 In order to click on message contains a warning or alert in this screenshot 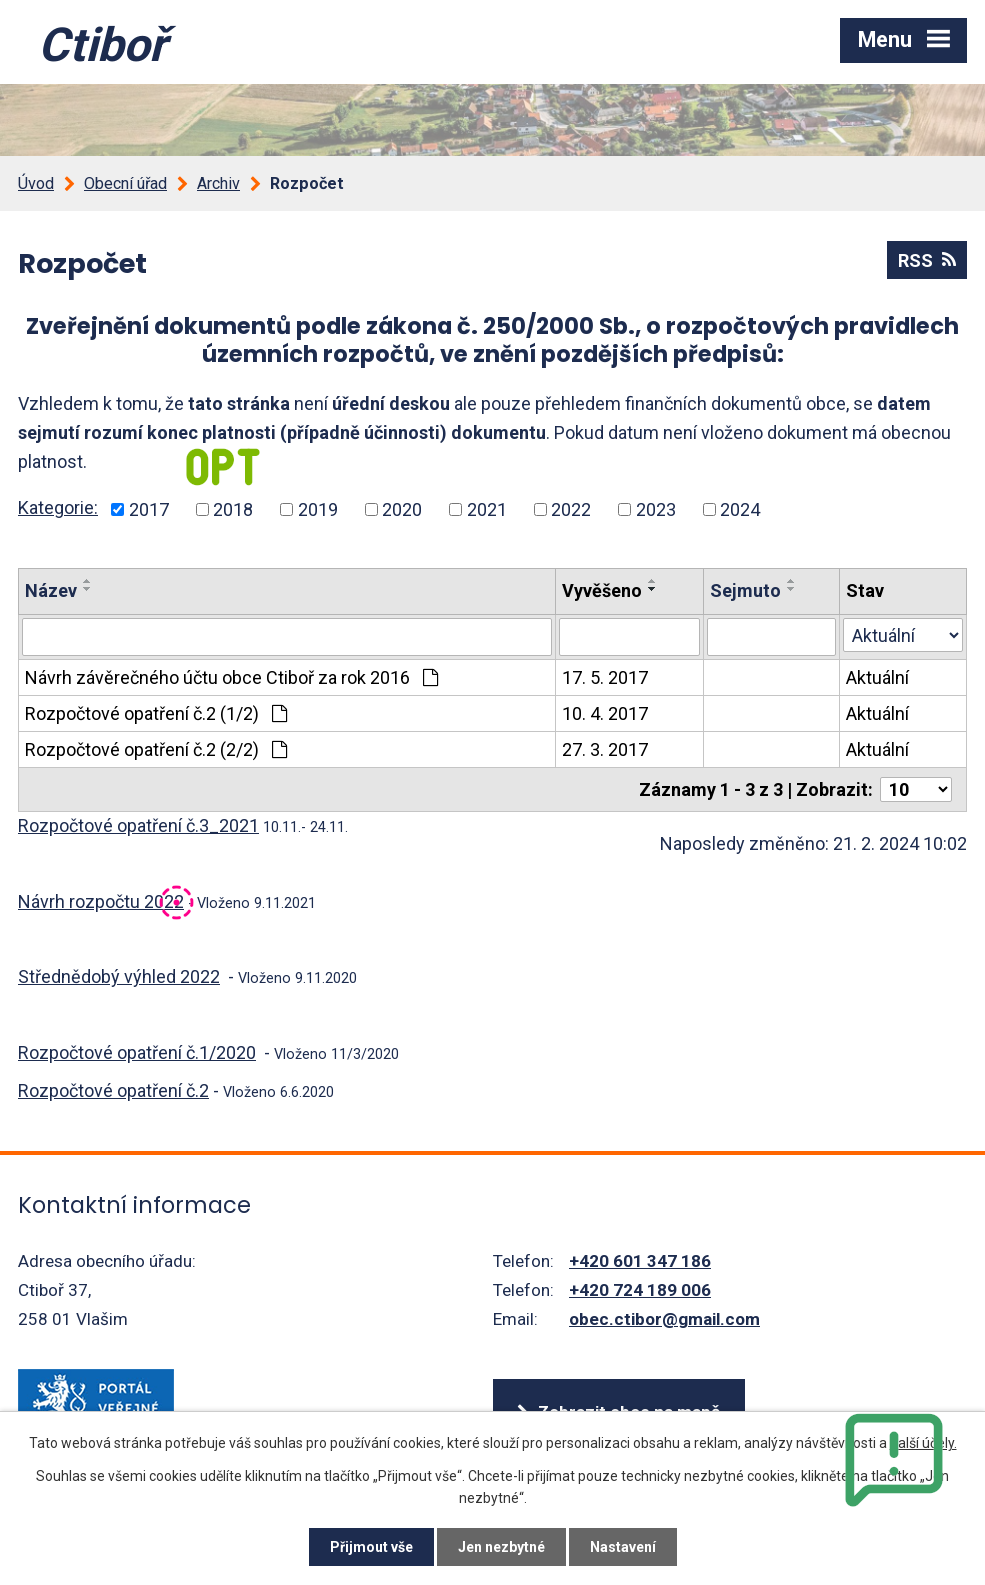, I will do `click(894, 1458)`.